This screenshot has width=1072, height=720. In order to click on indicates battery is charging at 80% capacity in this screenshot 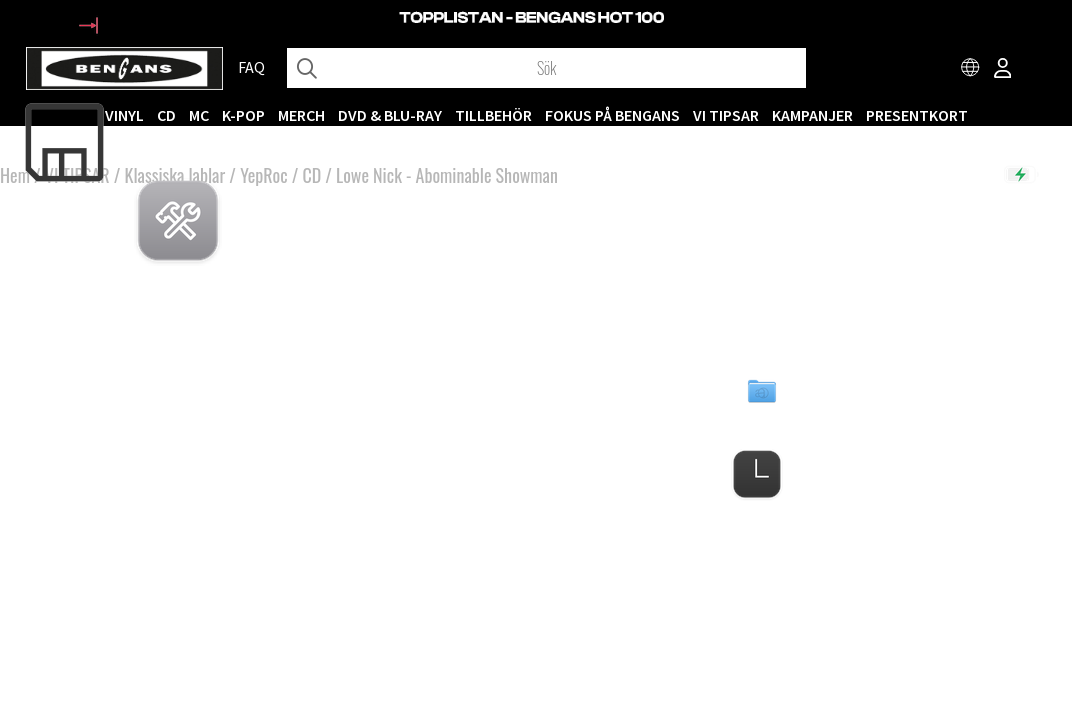, I will do `click(1021, 174)`.